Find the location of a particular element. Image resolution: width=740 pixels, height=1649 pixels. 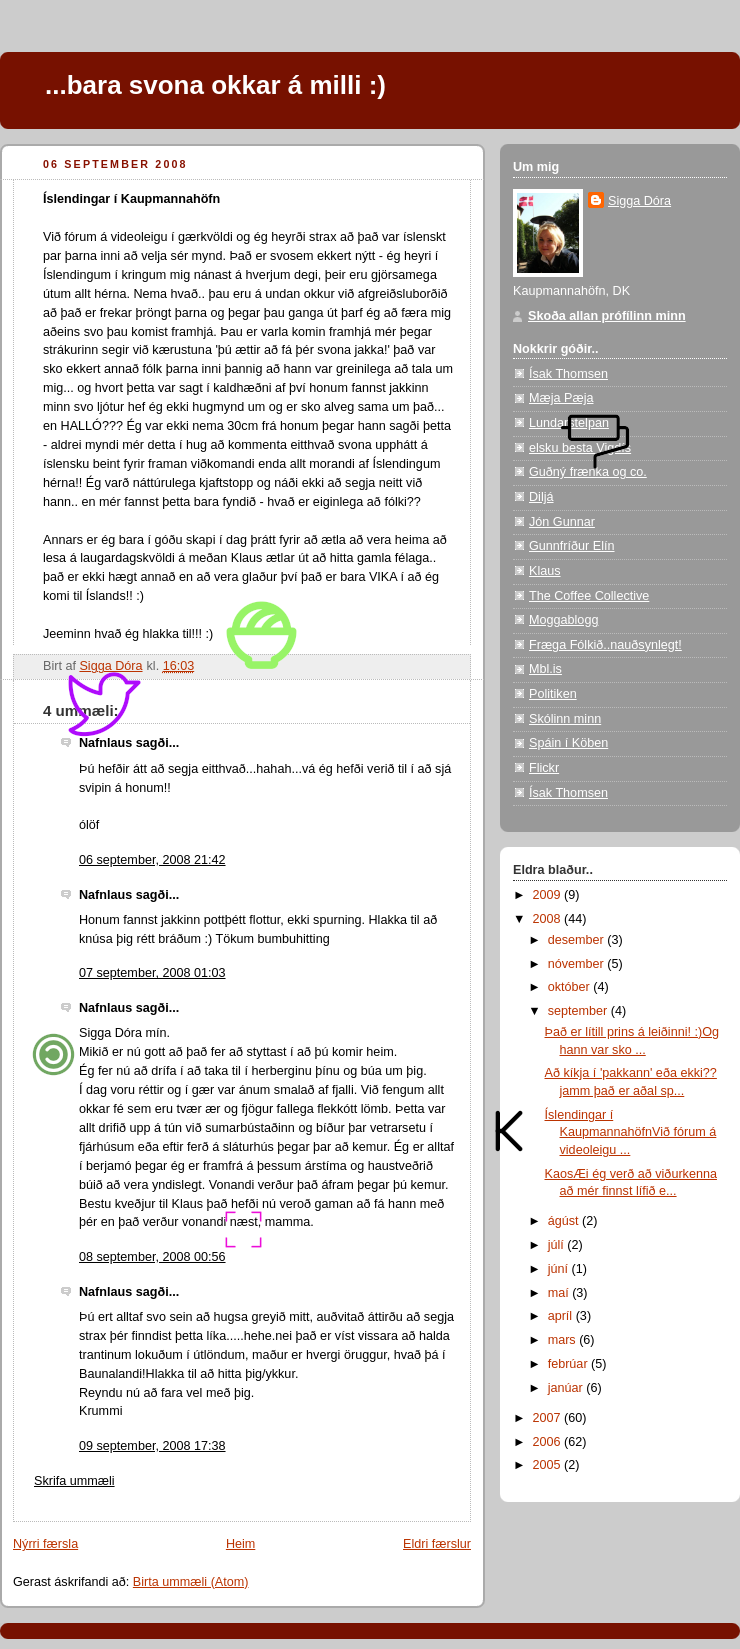

expand to fullscreen mode is located at coordinates (243, 1229).